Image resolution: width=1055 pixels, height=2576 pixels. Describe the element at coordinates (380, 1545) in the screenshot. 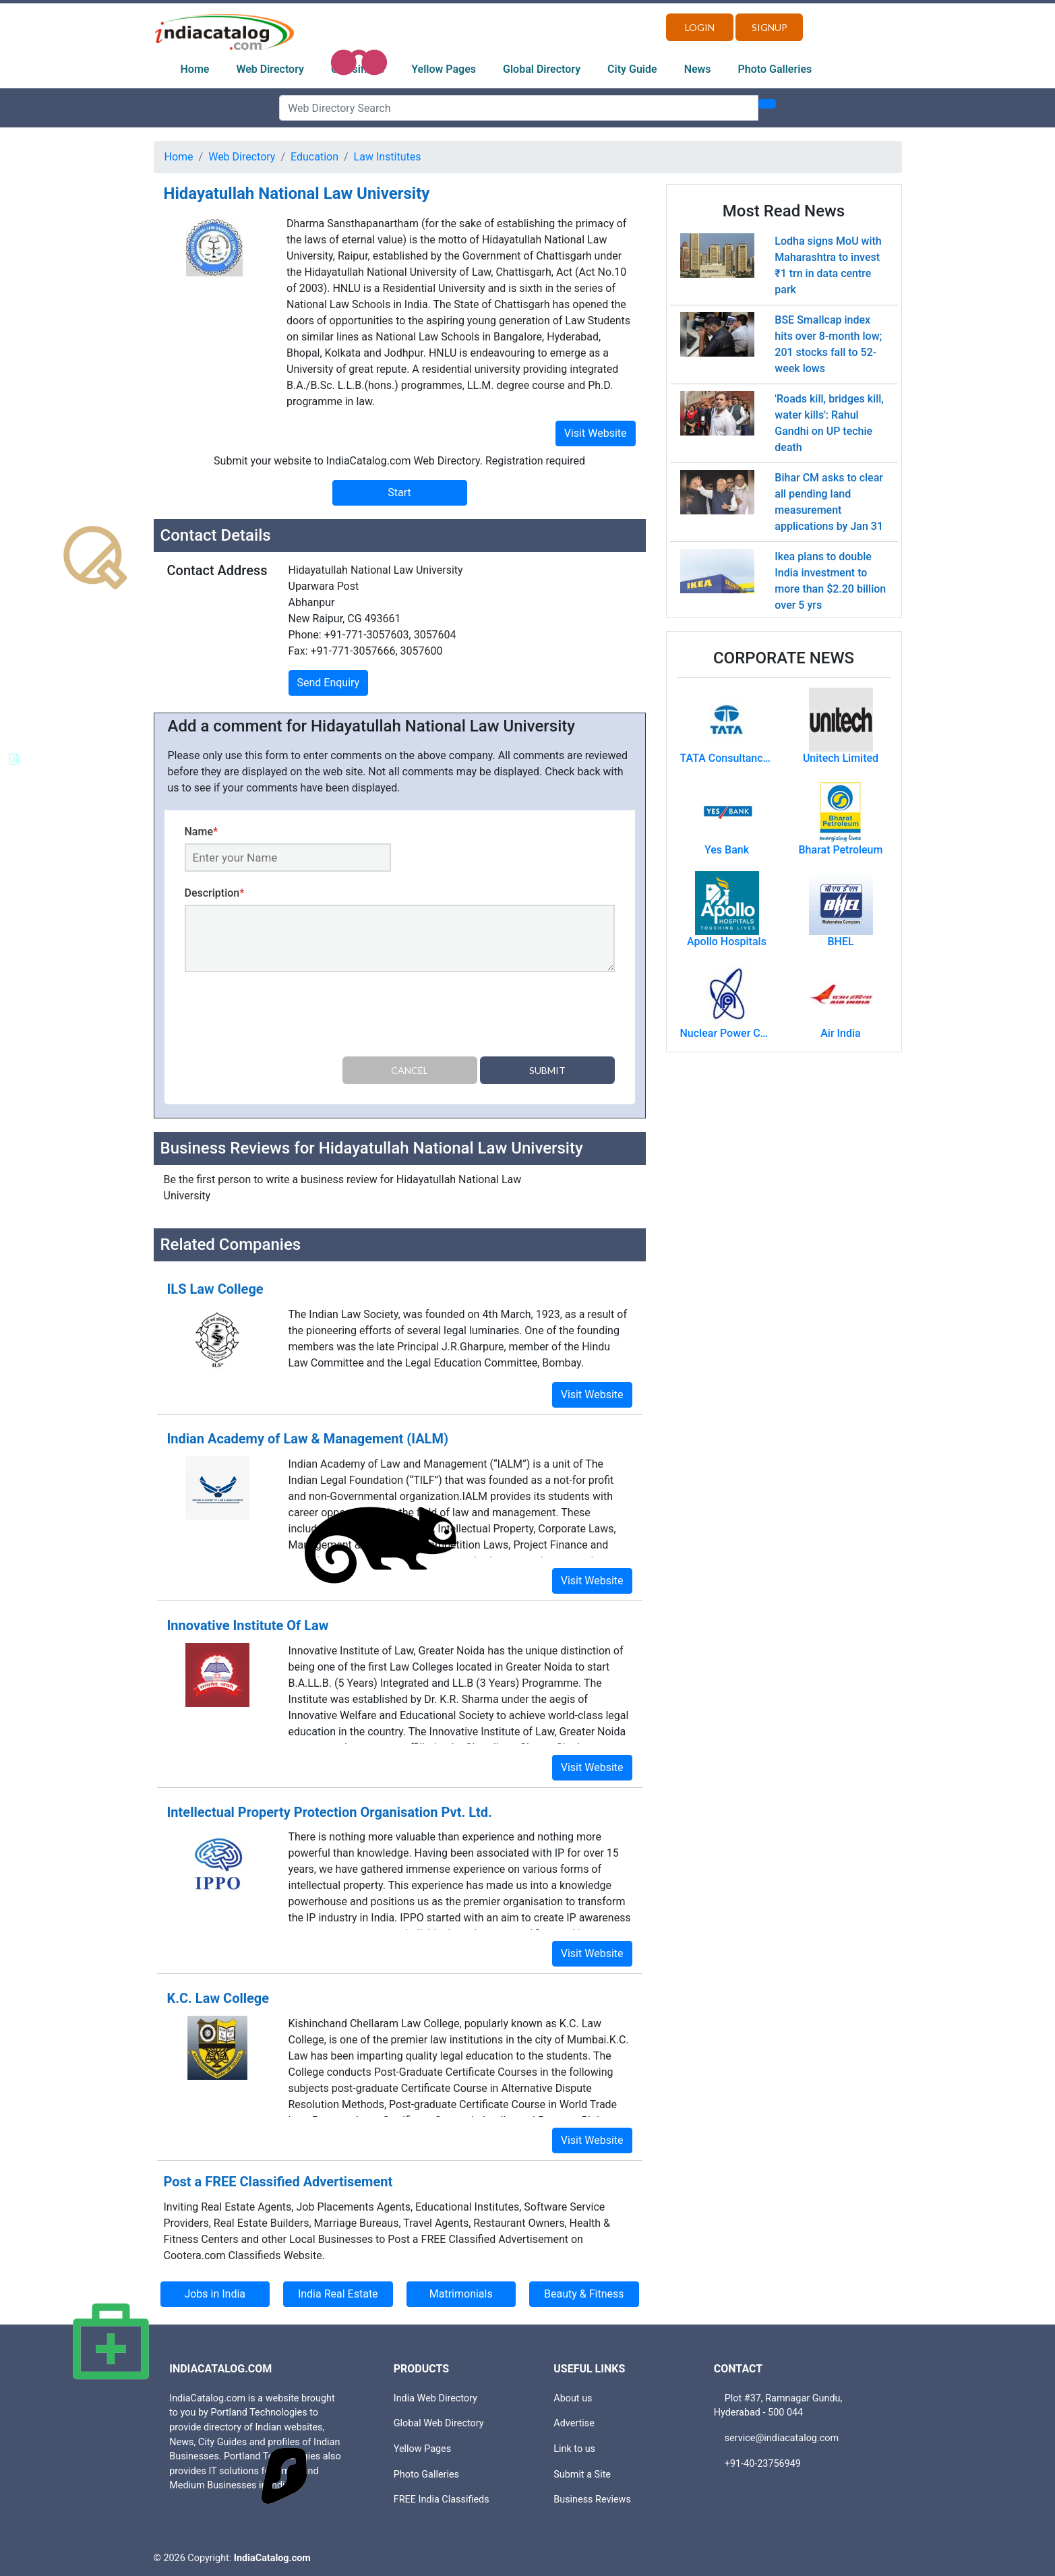

I see `SUSE Linux brand logo` at that location.